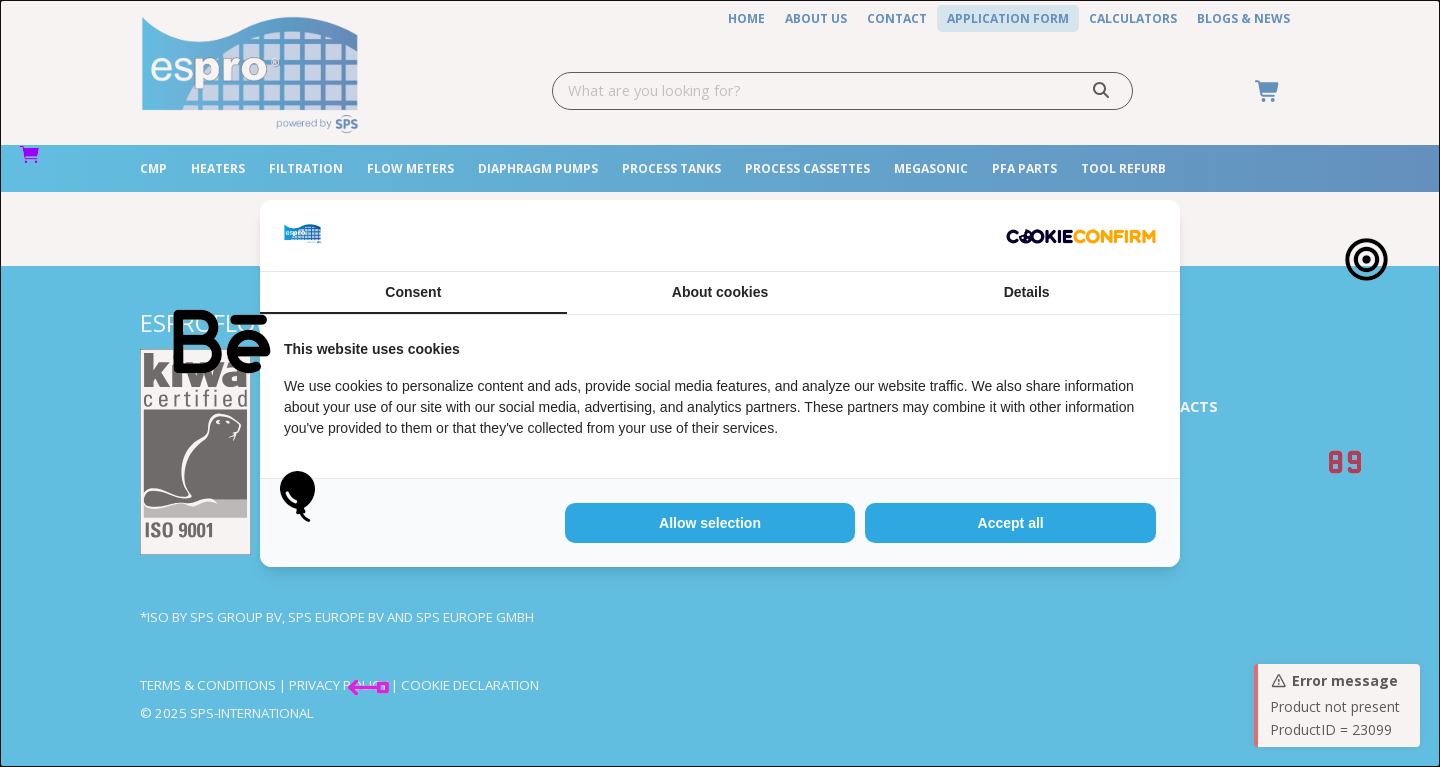  I want to click on view your shopping cart, so click(29, 154).